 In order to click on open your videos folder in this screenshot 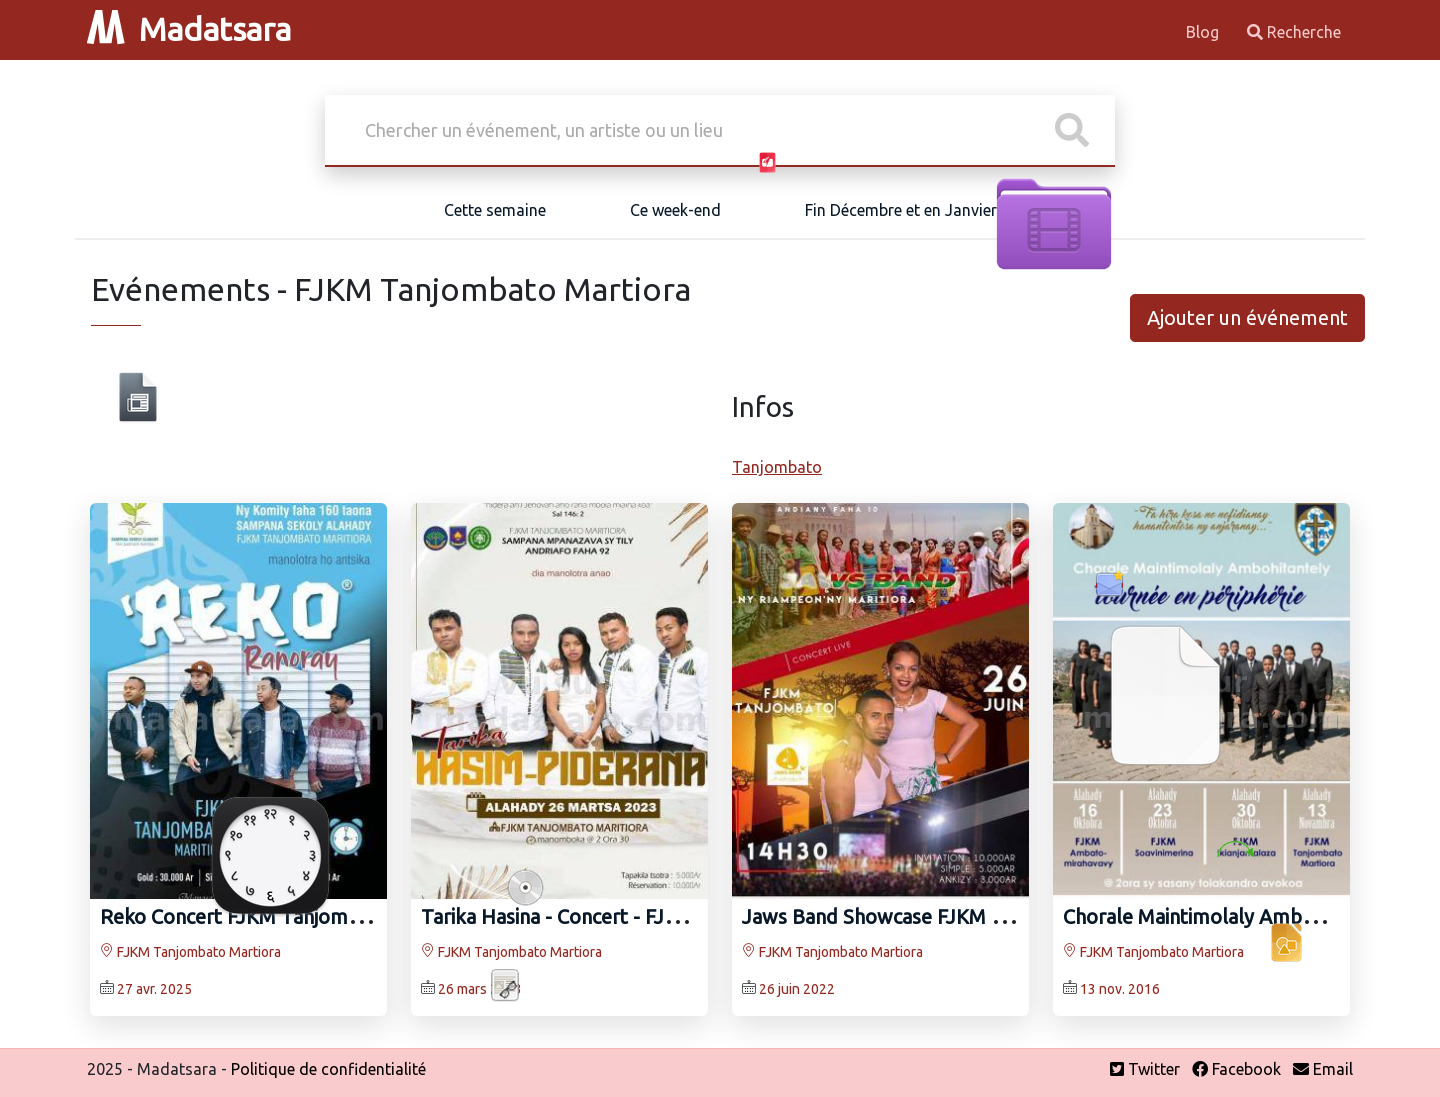, I will do `click(1054, 224)`.